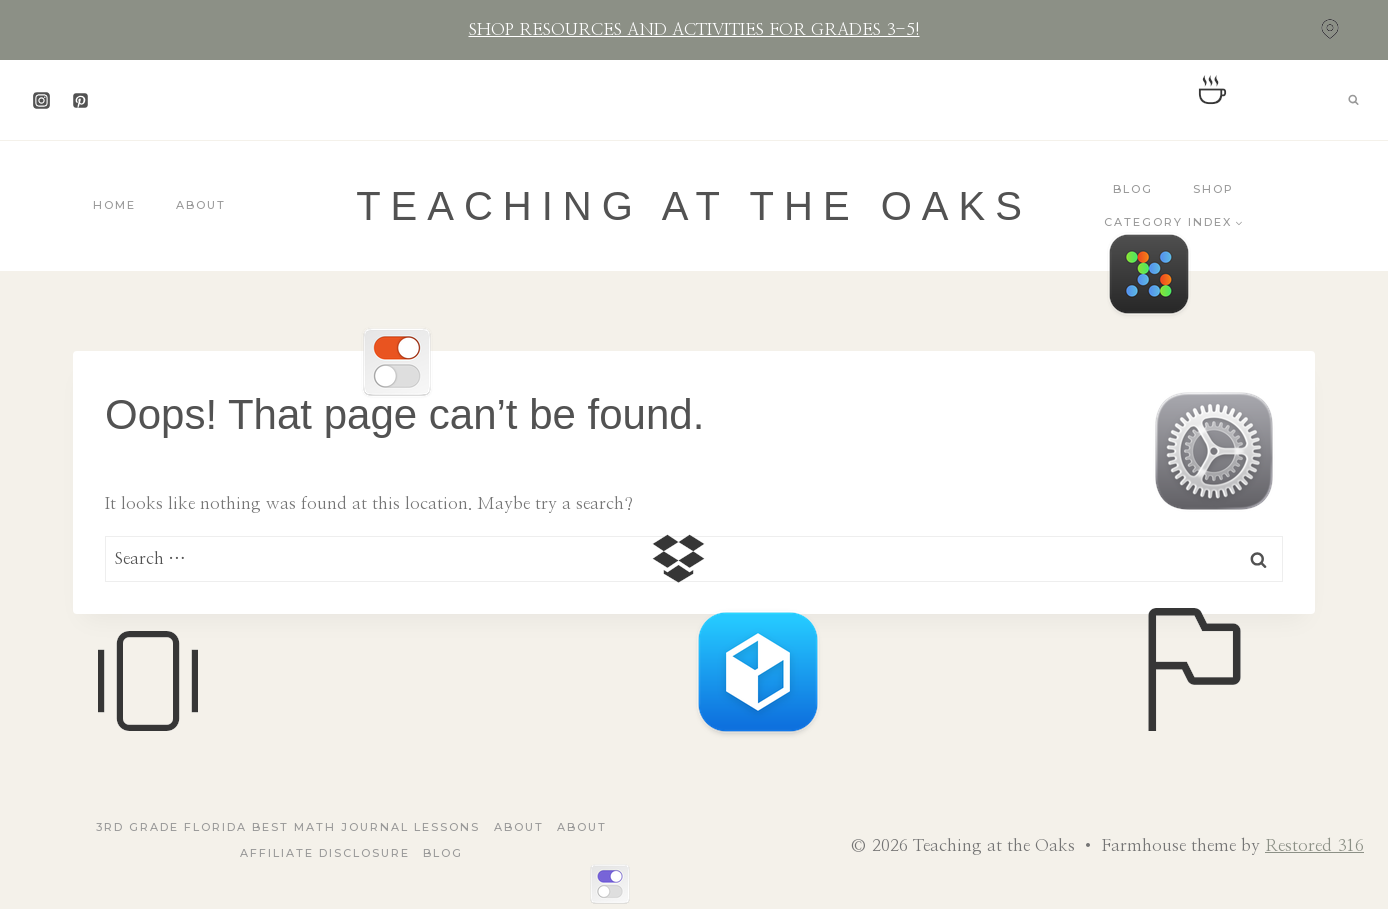 The image size is (1388, 909). Describe the element at coordinates (1330, 29) in the screenshot. I see `access location settings` at that location.